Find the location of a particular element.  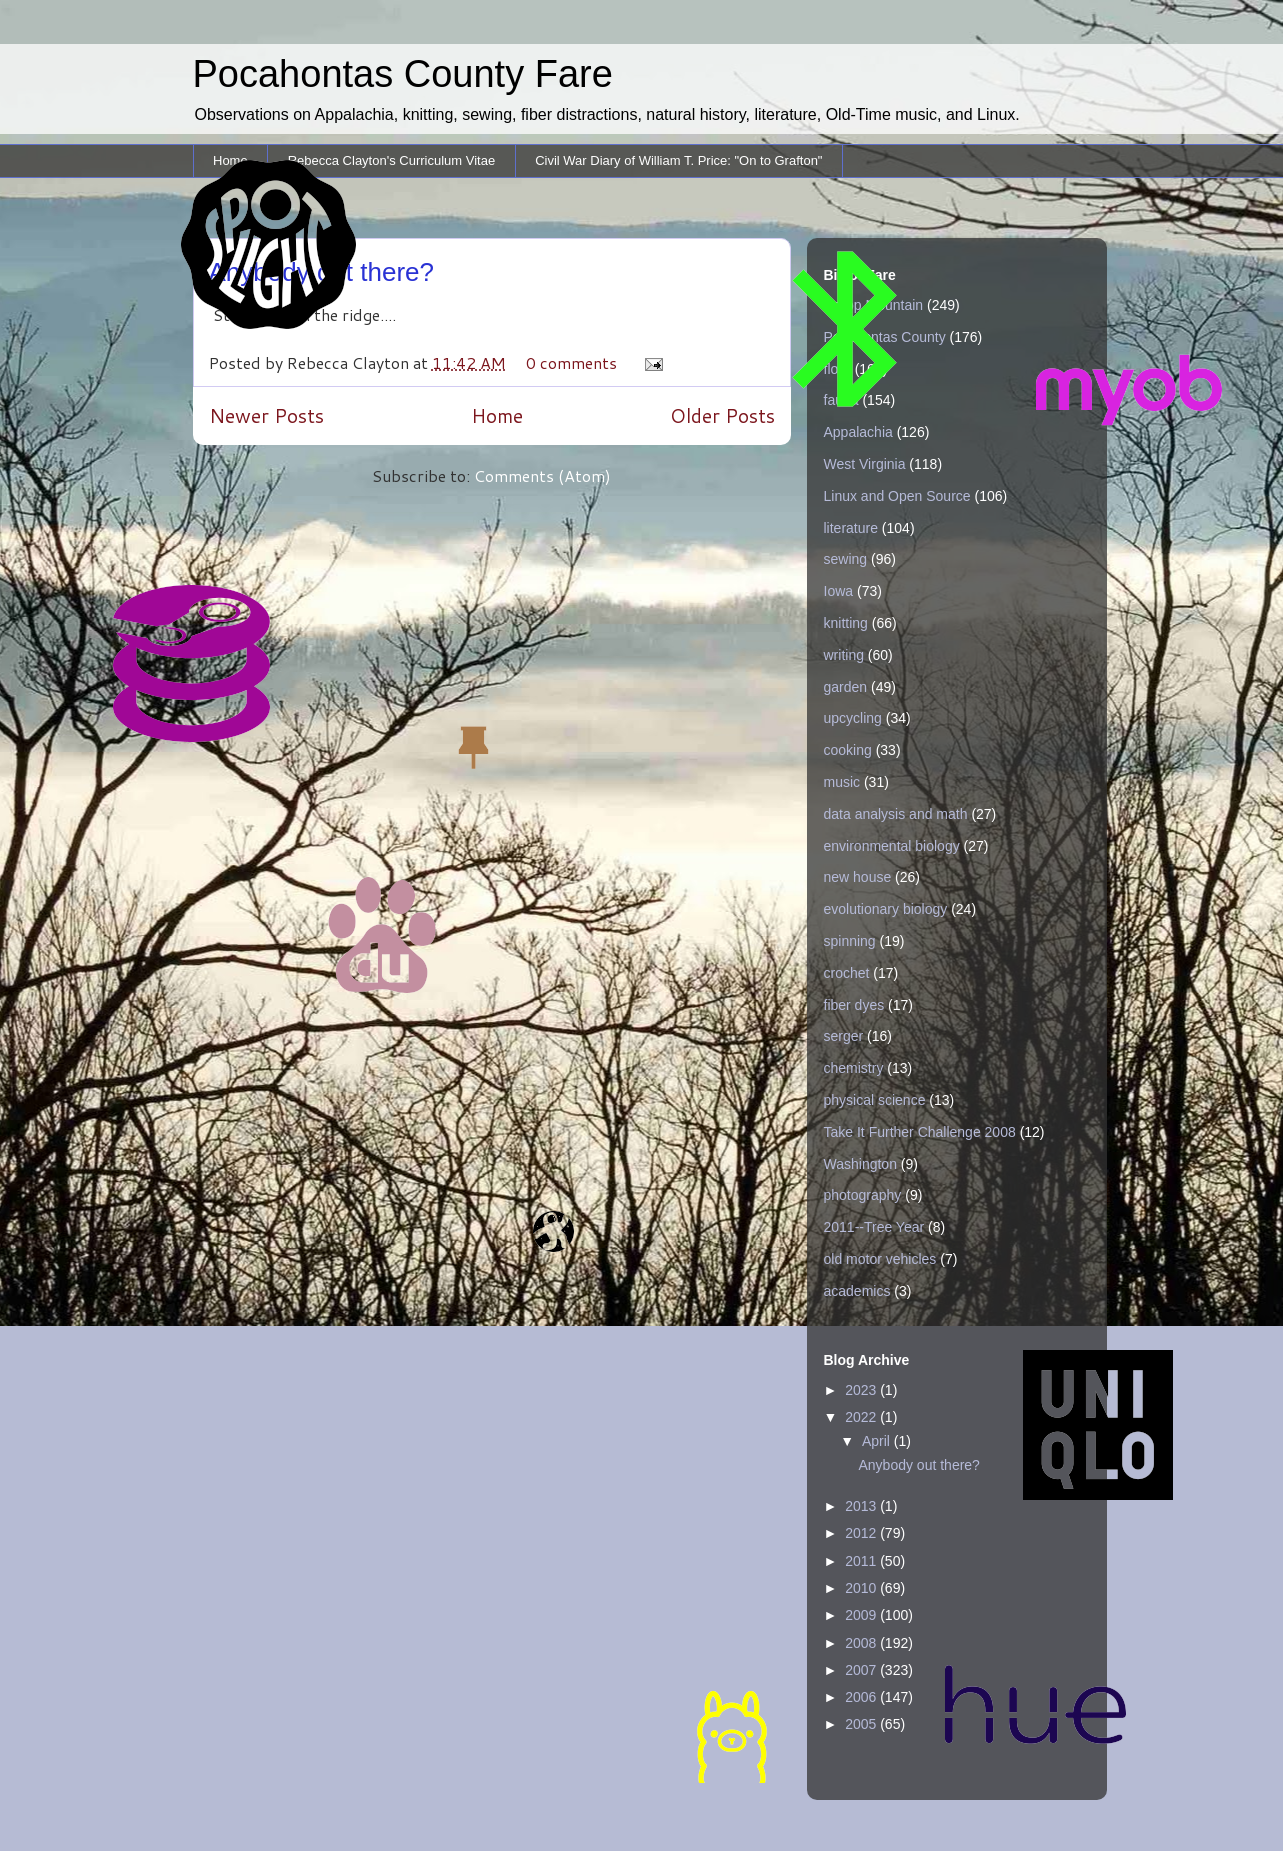

open Baidu search engine is located at coordinates (382, 935).